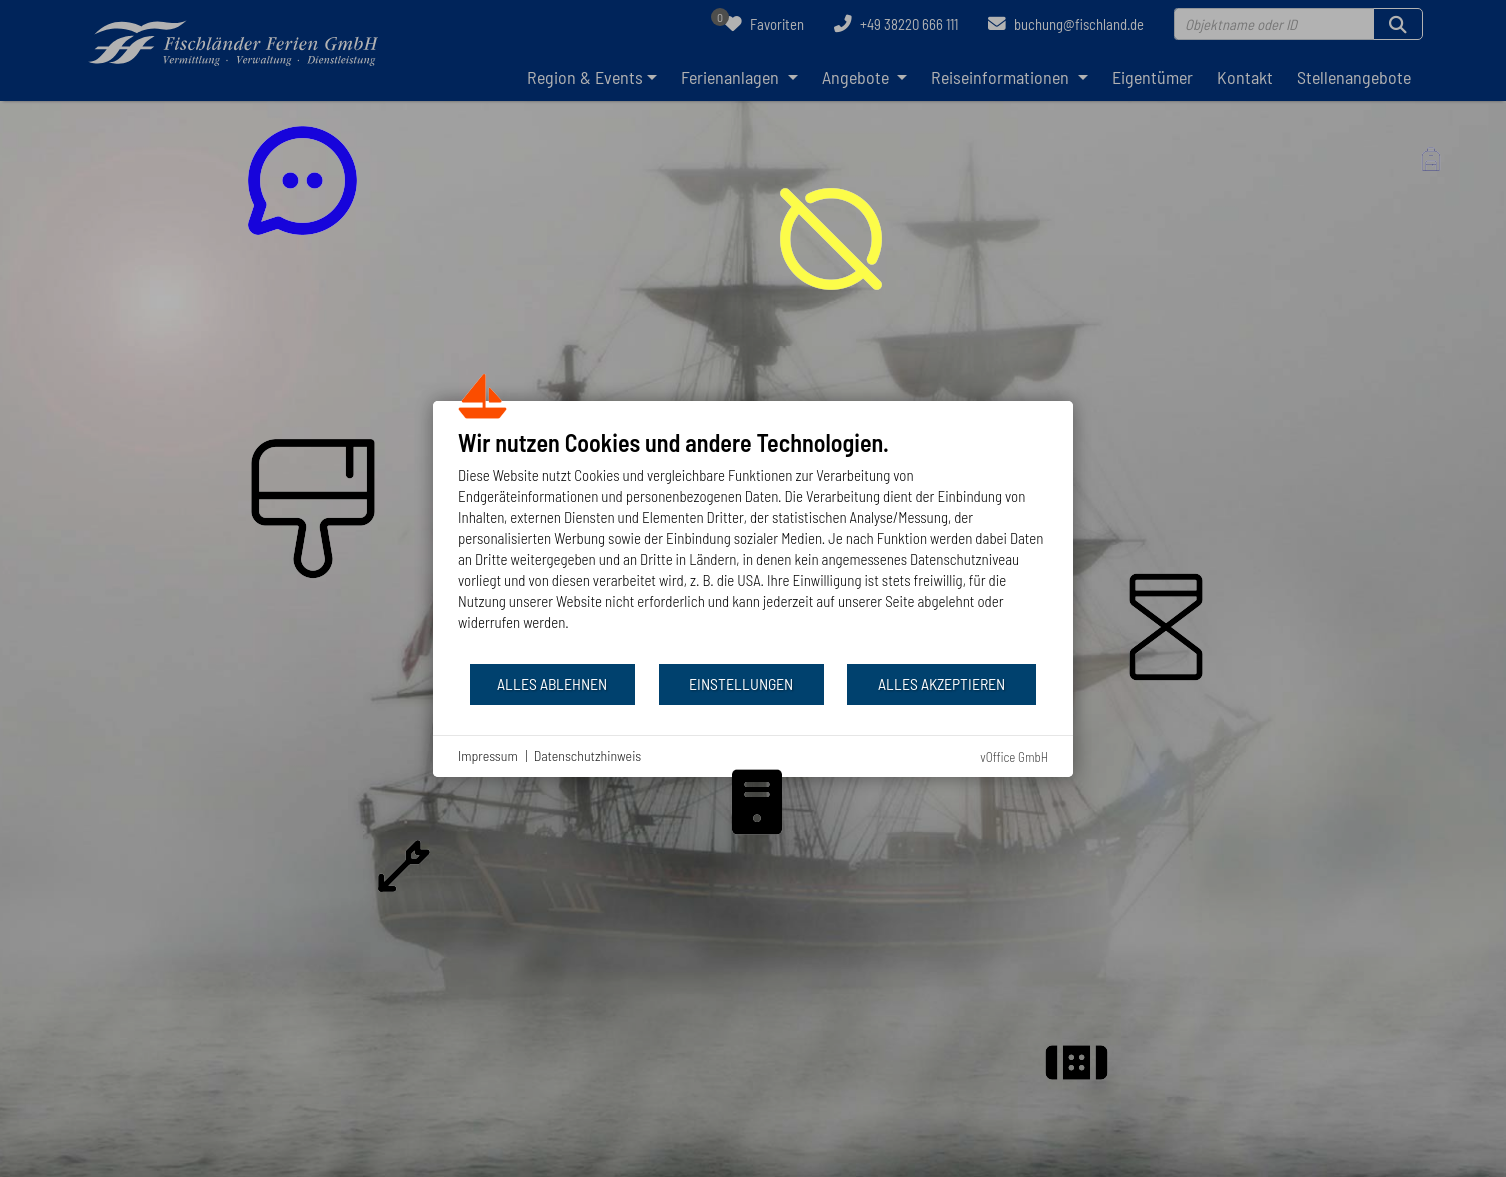  What do you see at coordinates (302, 180) in the screenshot?
I see `open messaging or chat` at bounding box center [302, 180].